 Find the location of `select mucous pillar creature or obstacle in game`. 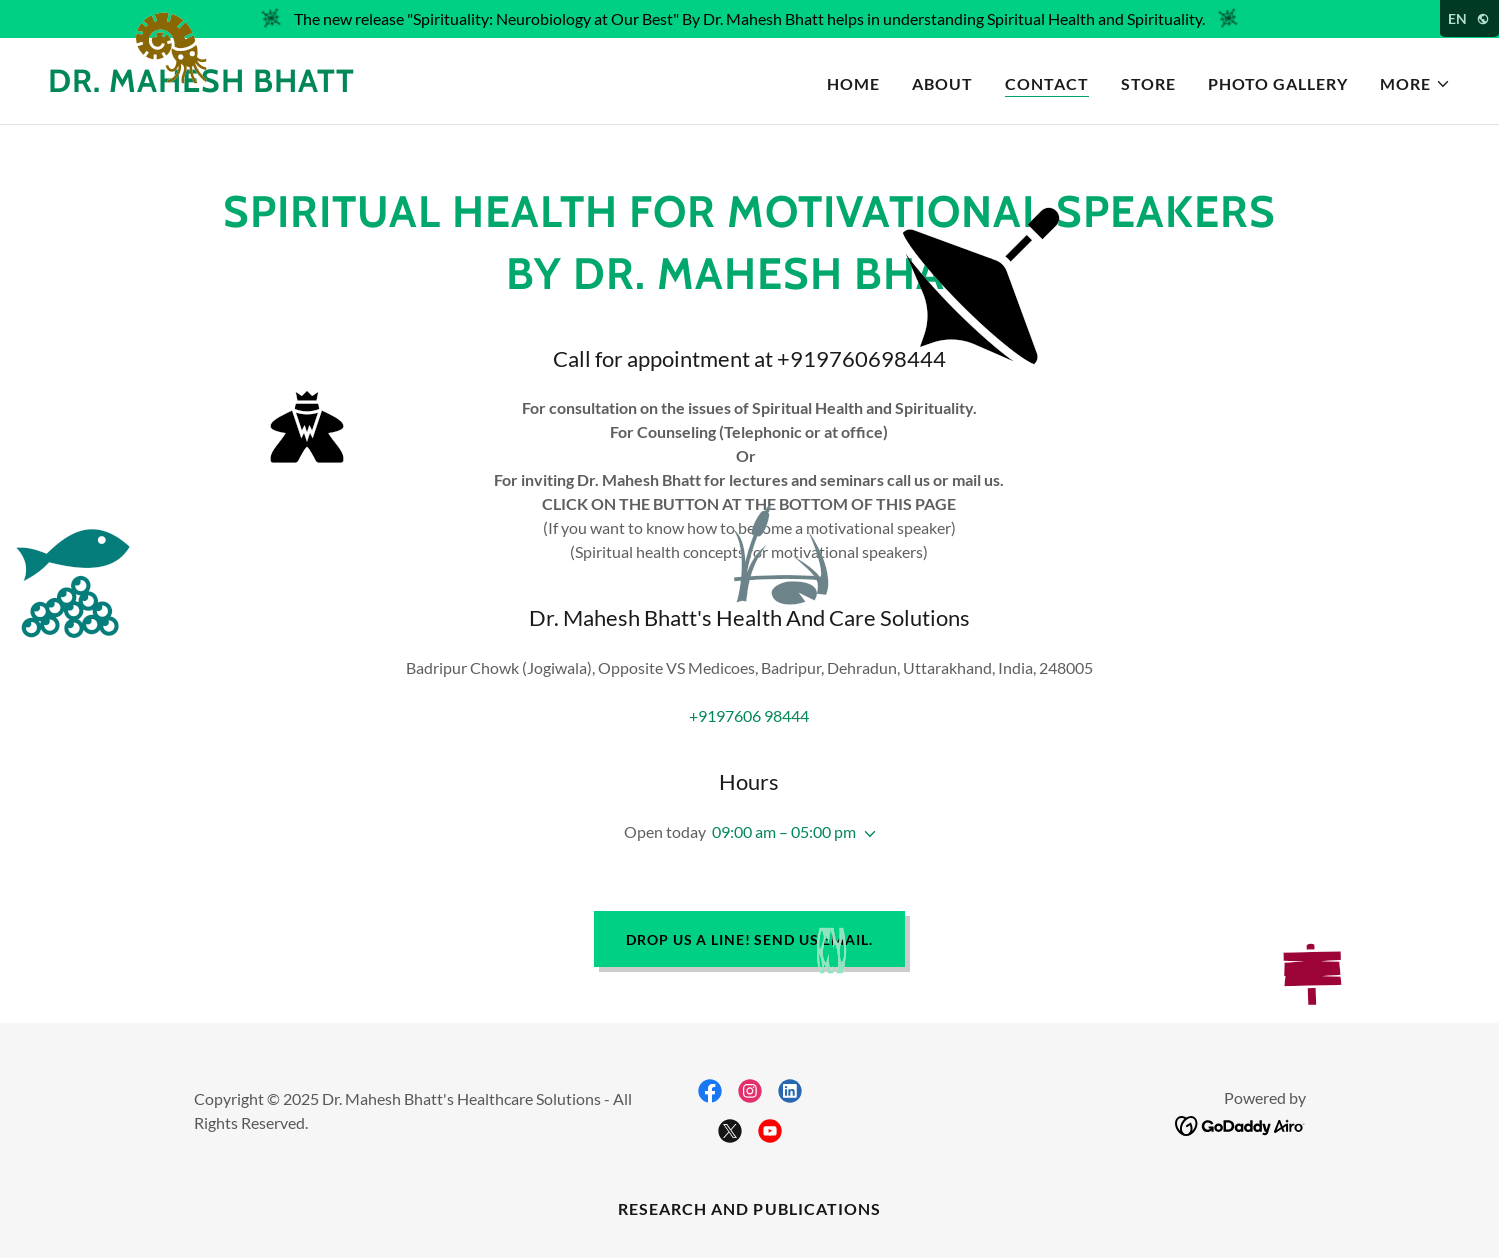

select mucous pillar creature or obstacle in game is located at coordinates (831, 950).